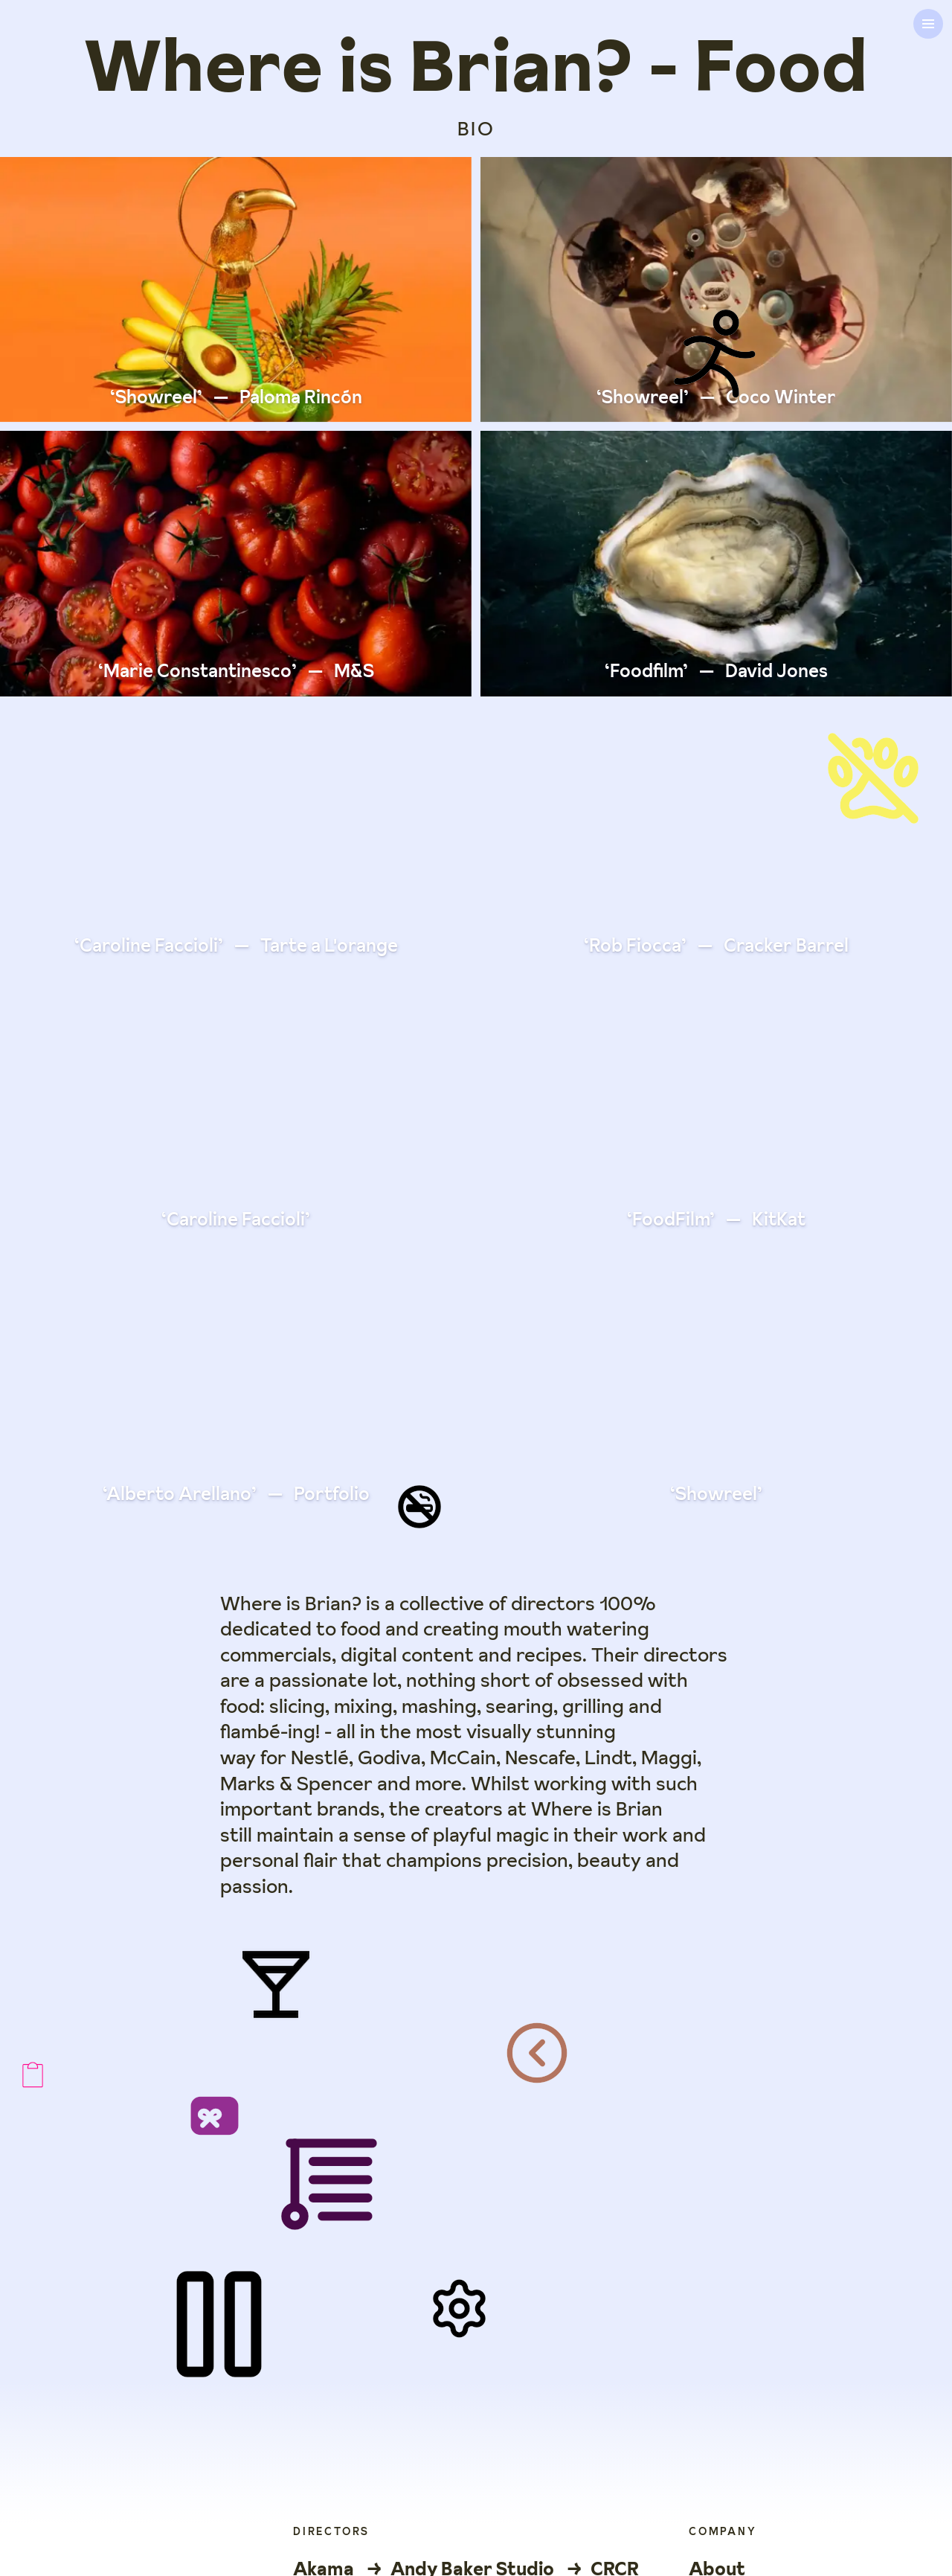 The image size is (952, 2576). I want to click on find nearby bars or nightlife, so click(276, 1984).